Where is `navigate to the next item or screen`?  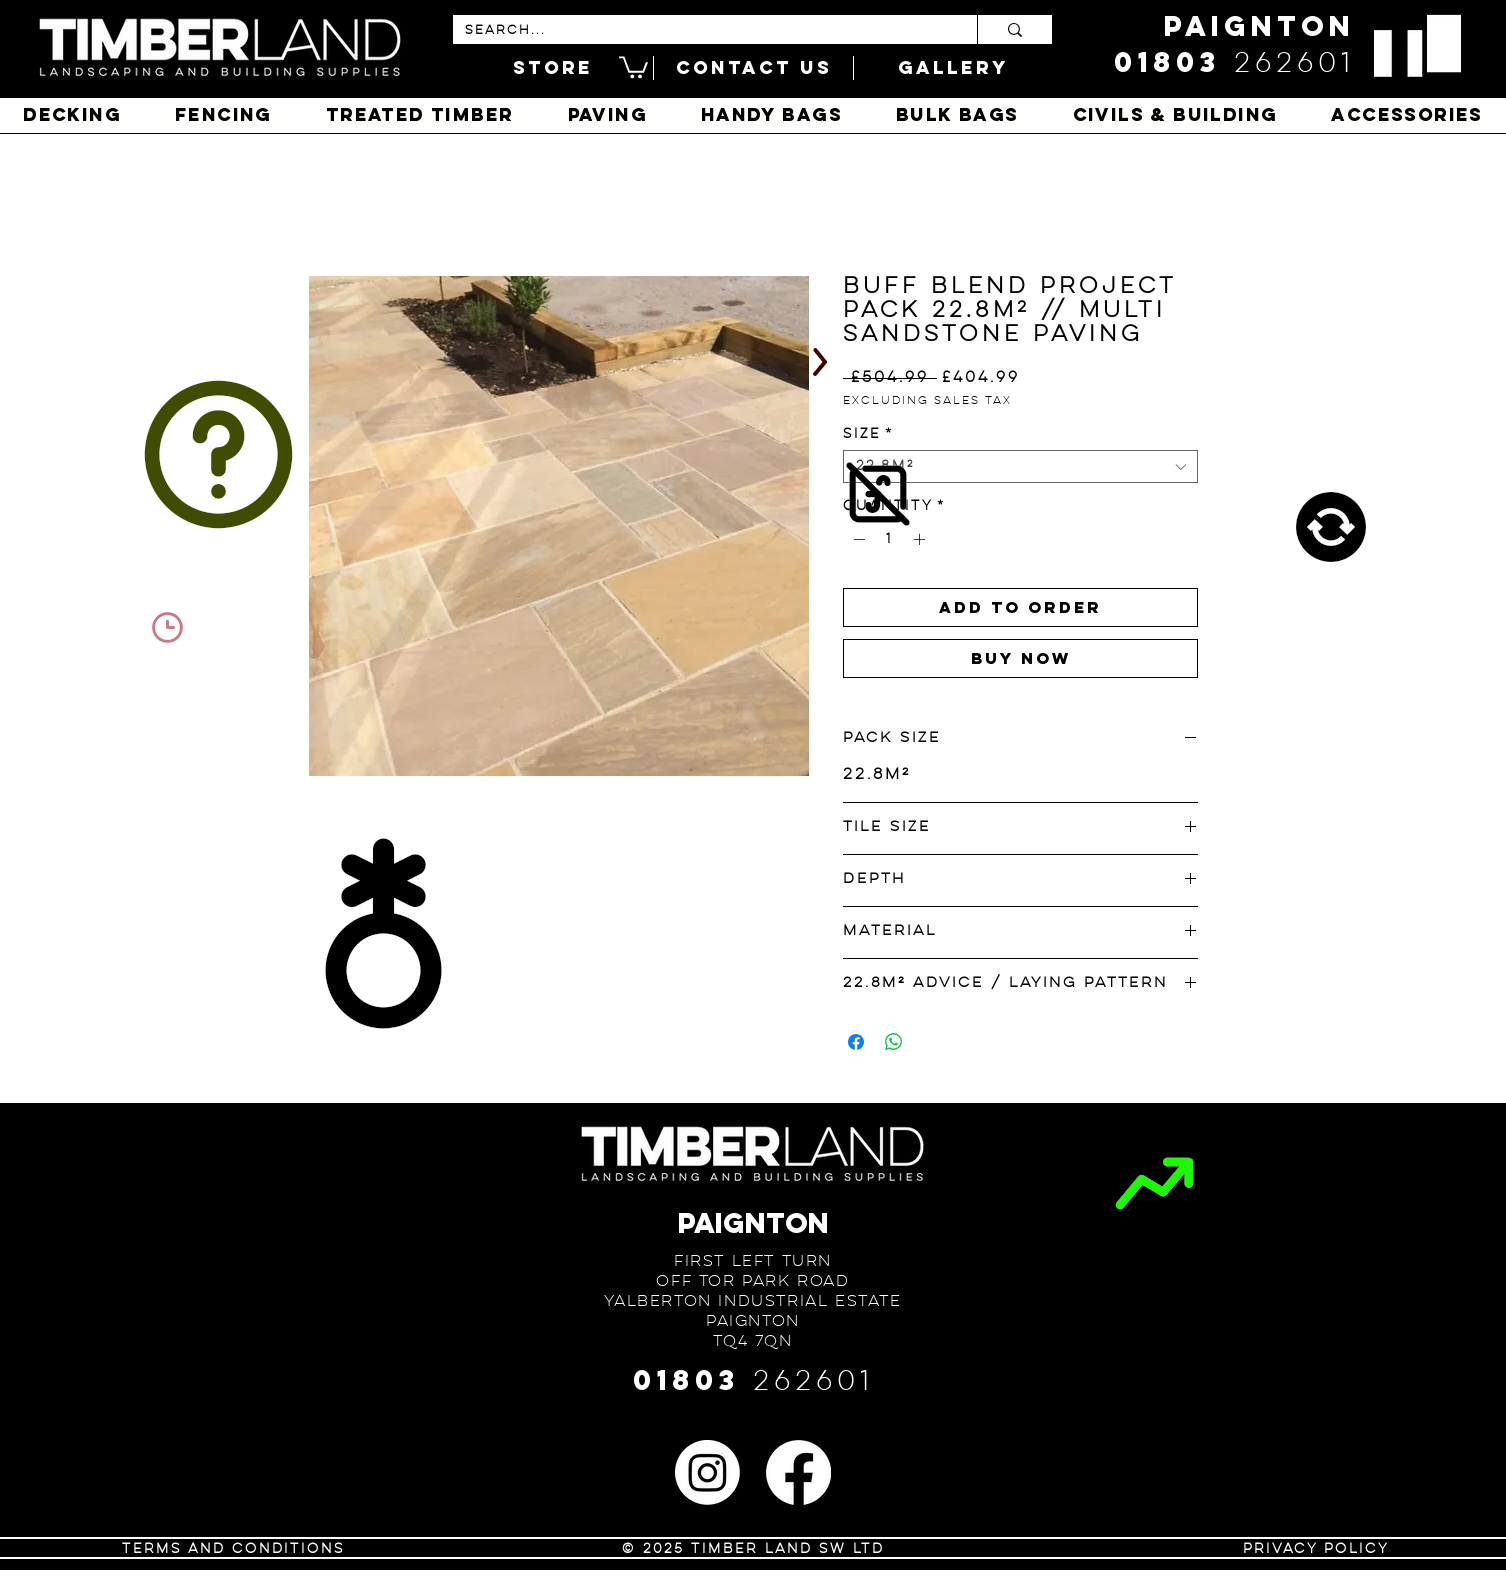
navigate to the next item or screen is located at coordinates (819, 362).